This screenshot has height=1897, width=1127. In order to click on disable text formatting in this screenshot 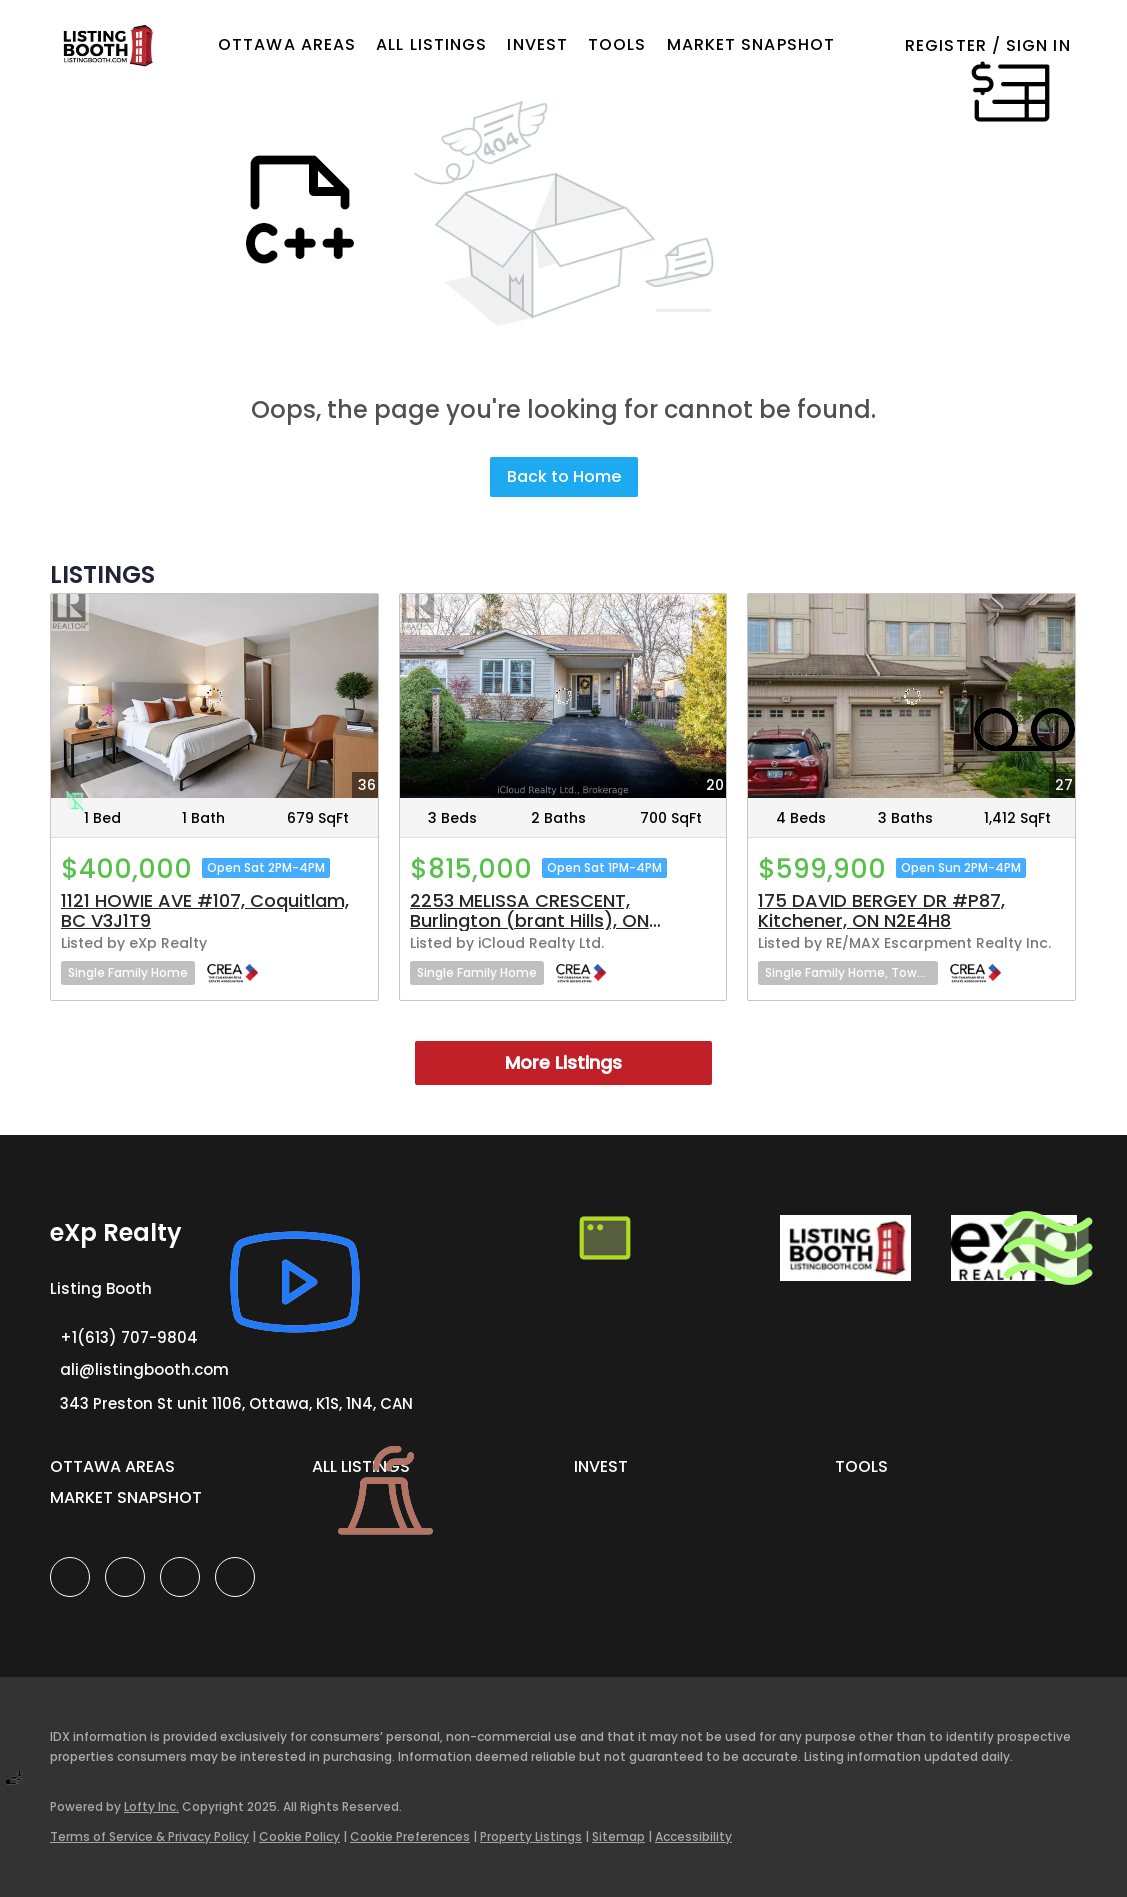, I will do `click(75, 801)`.